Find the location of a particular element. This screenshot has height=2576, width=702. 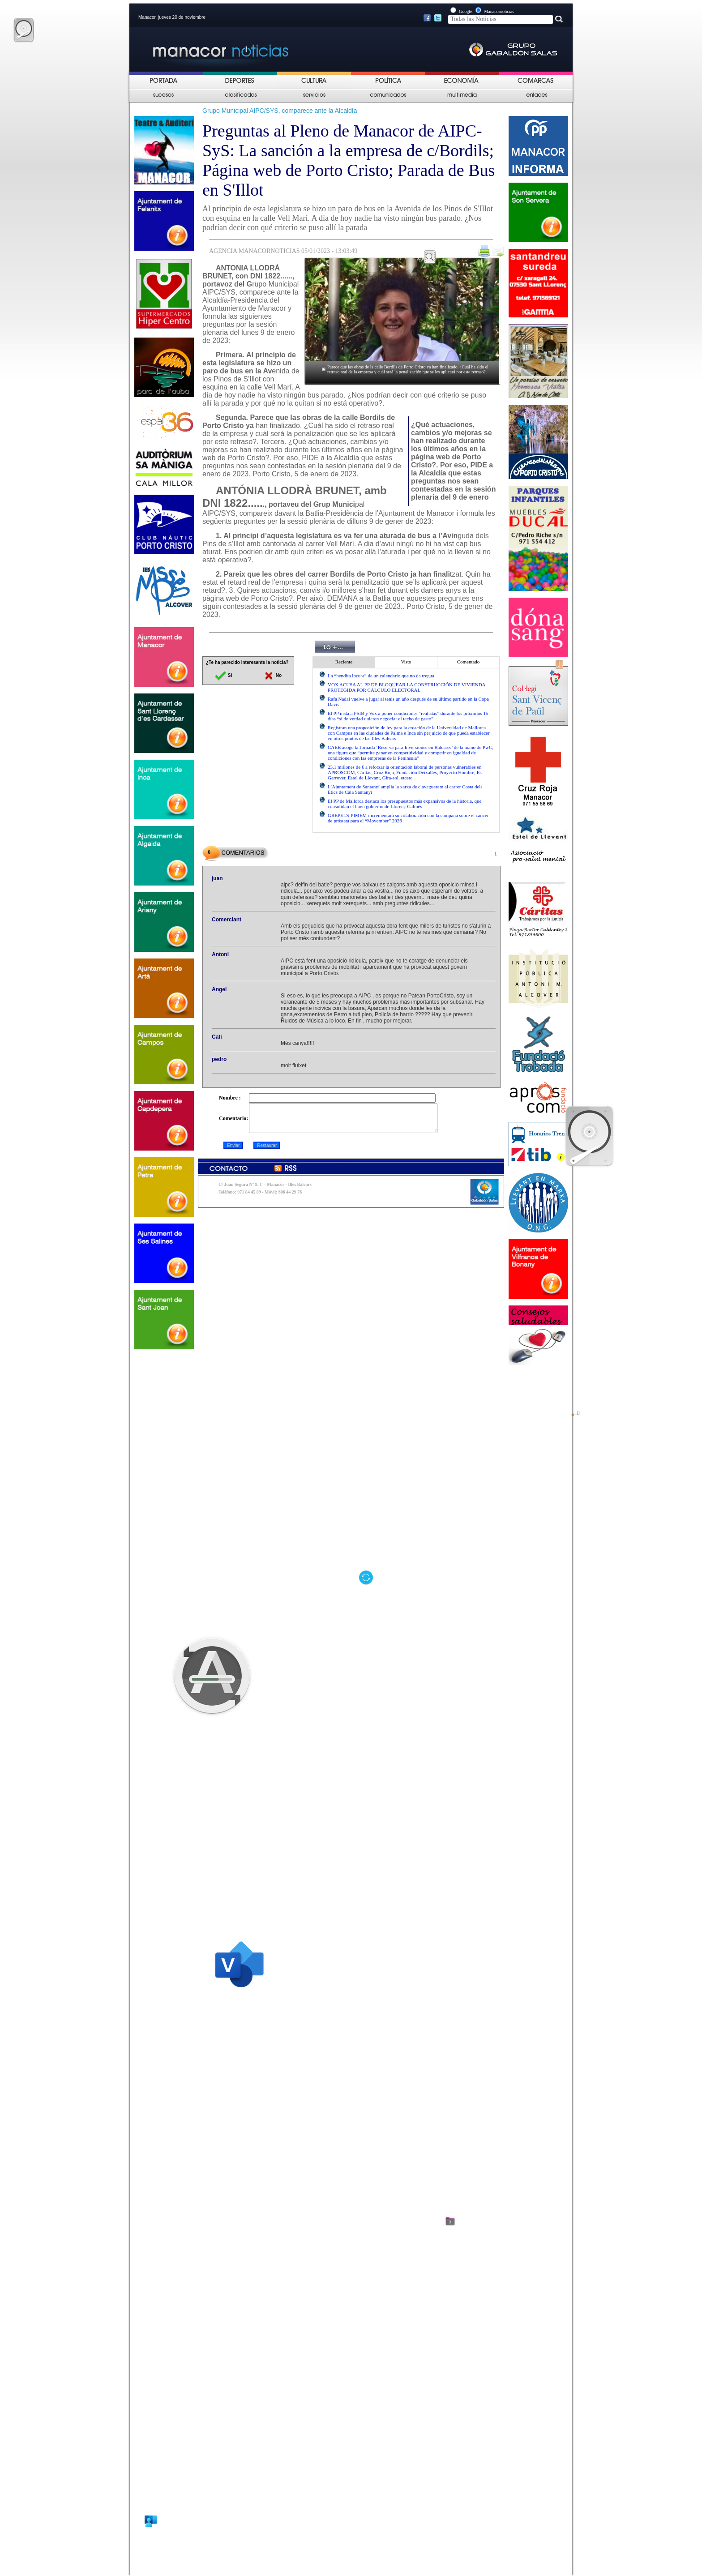

open Microsoft Visio application is located at coordinates (240, 1965).